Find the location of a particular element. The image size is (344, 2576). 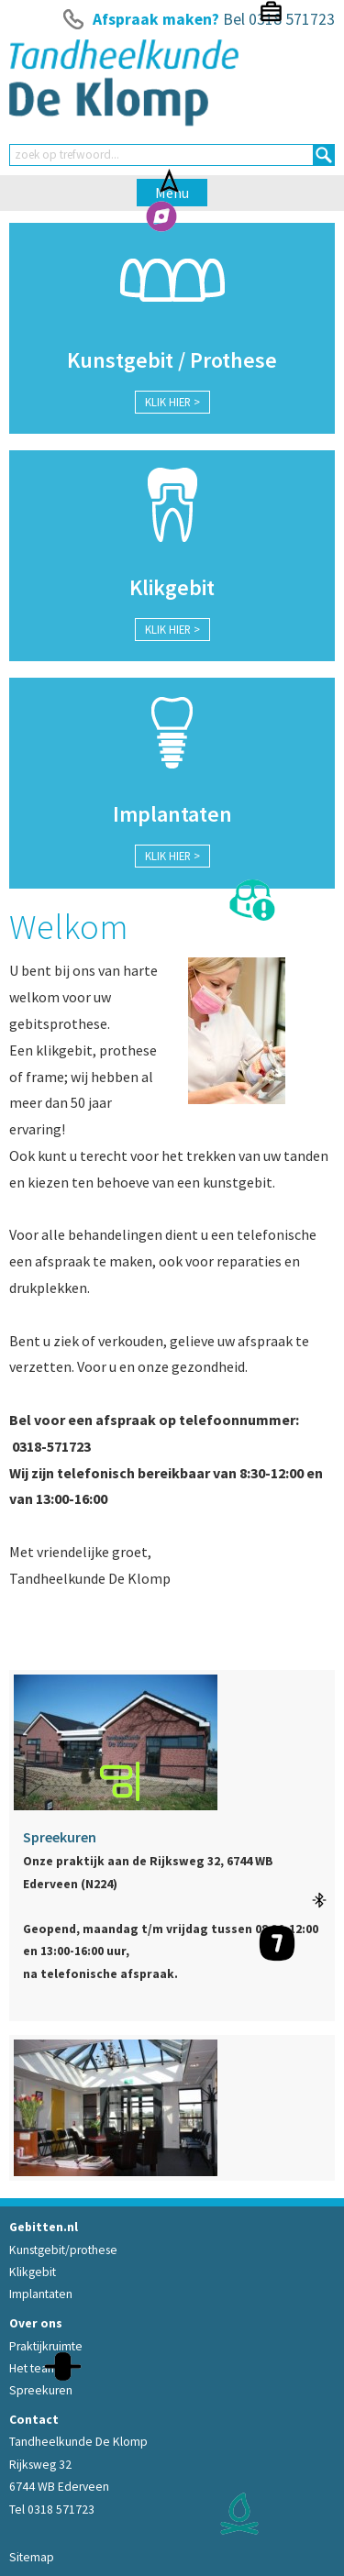

open the discord server discovery page is located at coordinates (161, 216).